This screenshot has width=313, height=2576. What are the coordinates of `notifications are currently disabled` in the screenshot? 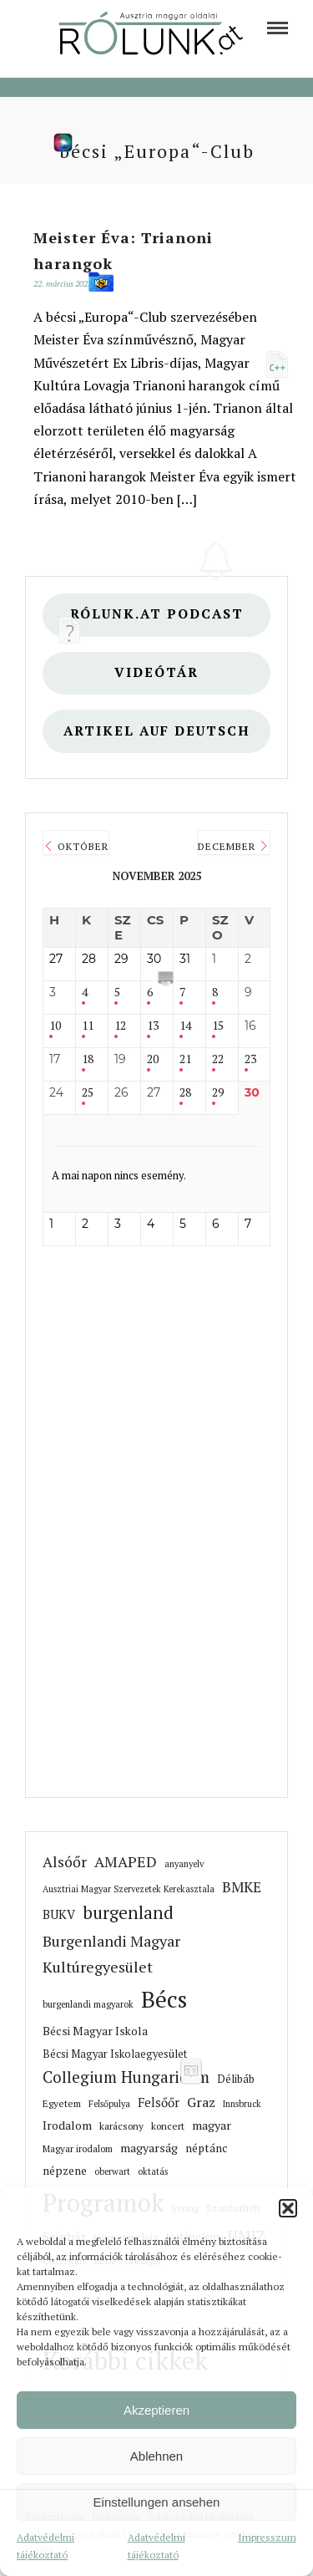 It's located at (215, 561).